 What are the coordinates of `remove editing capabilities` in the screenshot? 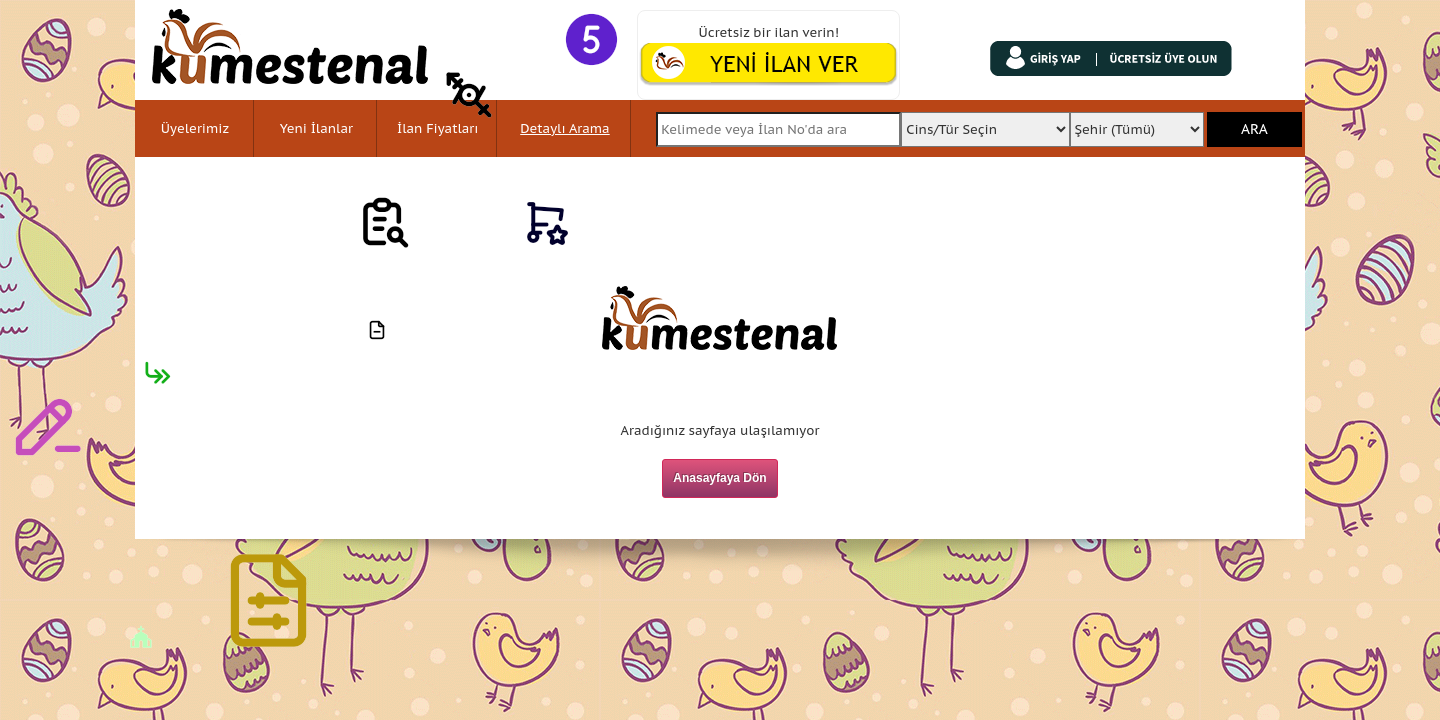 It's located at (45, 426).